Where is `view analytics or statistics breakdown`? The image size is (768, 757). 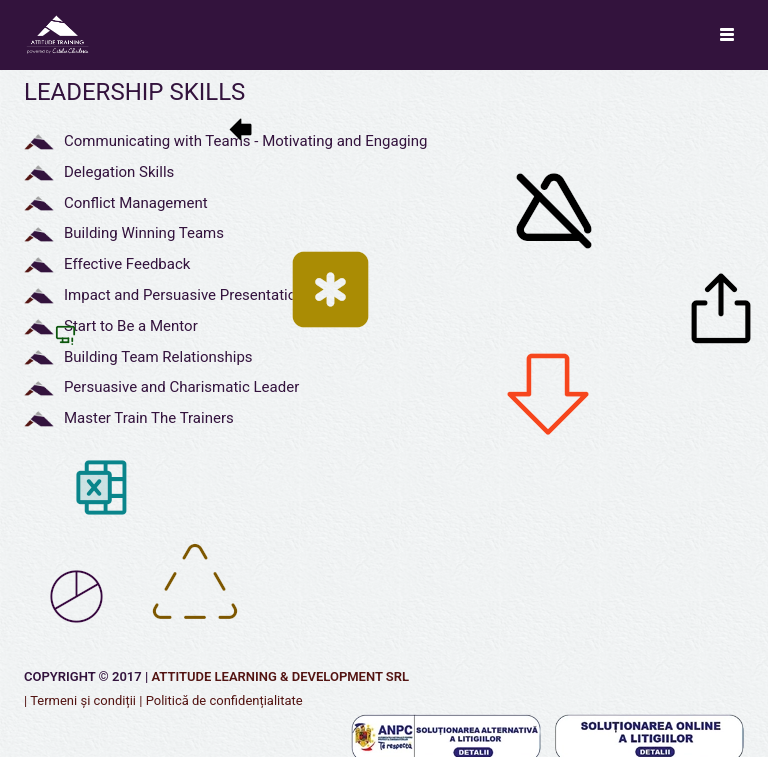 view analytics or statistics breakdown is located at coordinates (76, 596).